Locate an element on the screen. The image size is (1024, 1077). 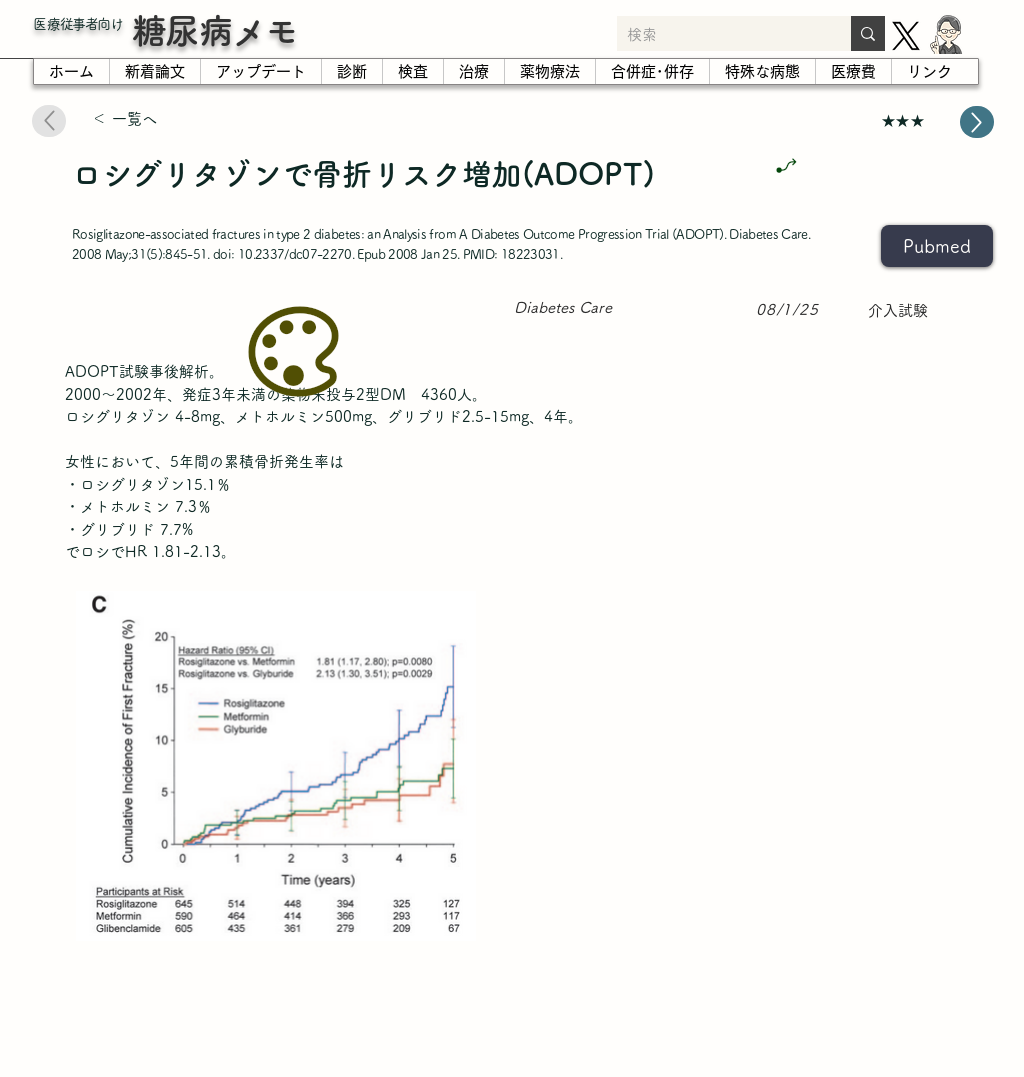
indicates a workflow or process flow direction is located at coordinates (786, 166).